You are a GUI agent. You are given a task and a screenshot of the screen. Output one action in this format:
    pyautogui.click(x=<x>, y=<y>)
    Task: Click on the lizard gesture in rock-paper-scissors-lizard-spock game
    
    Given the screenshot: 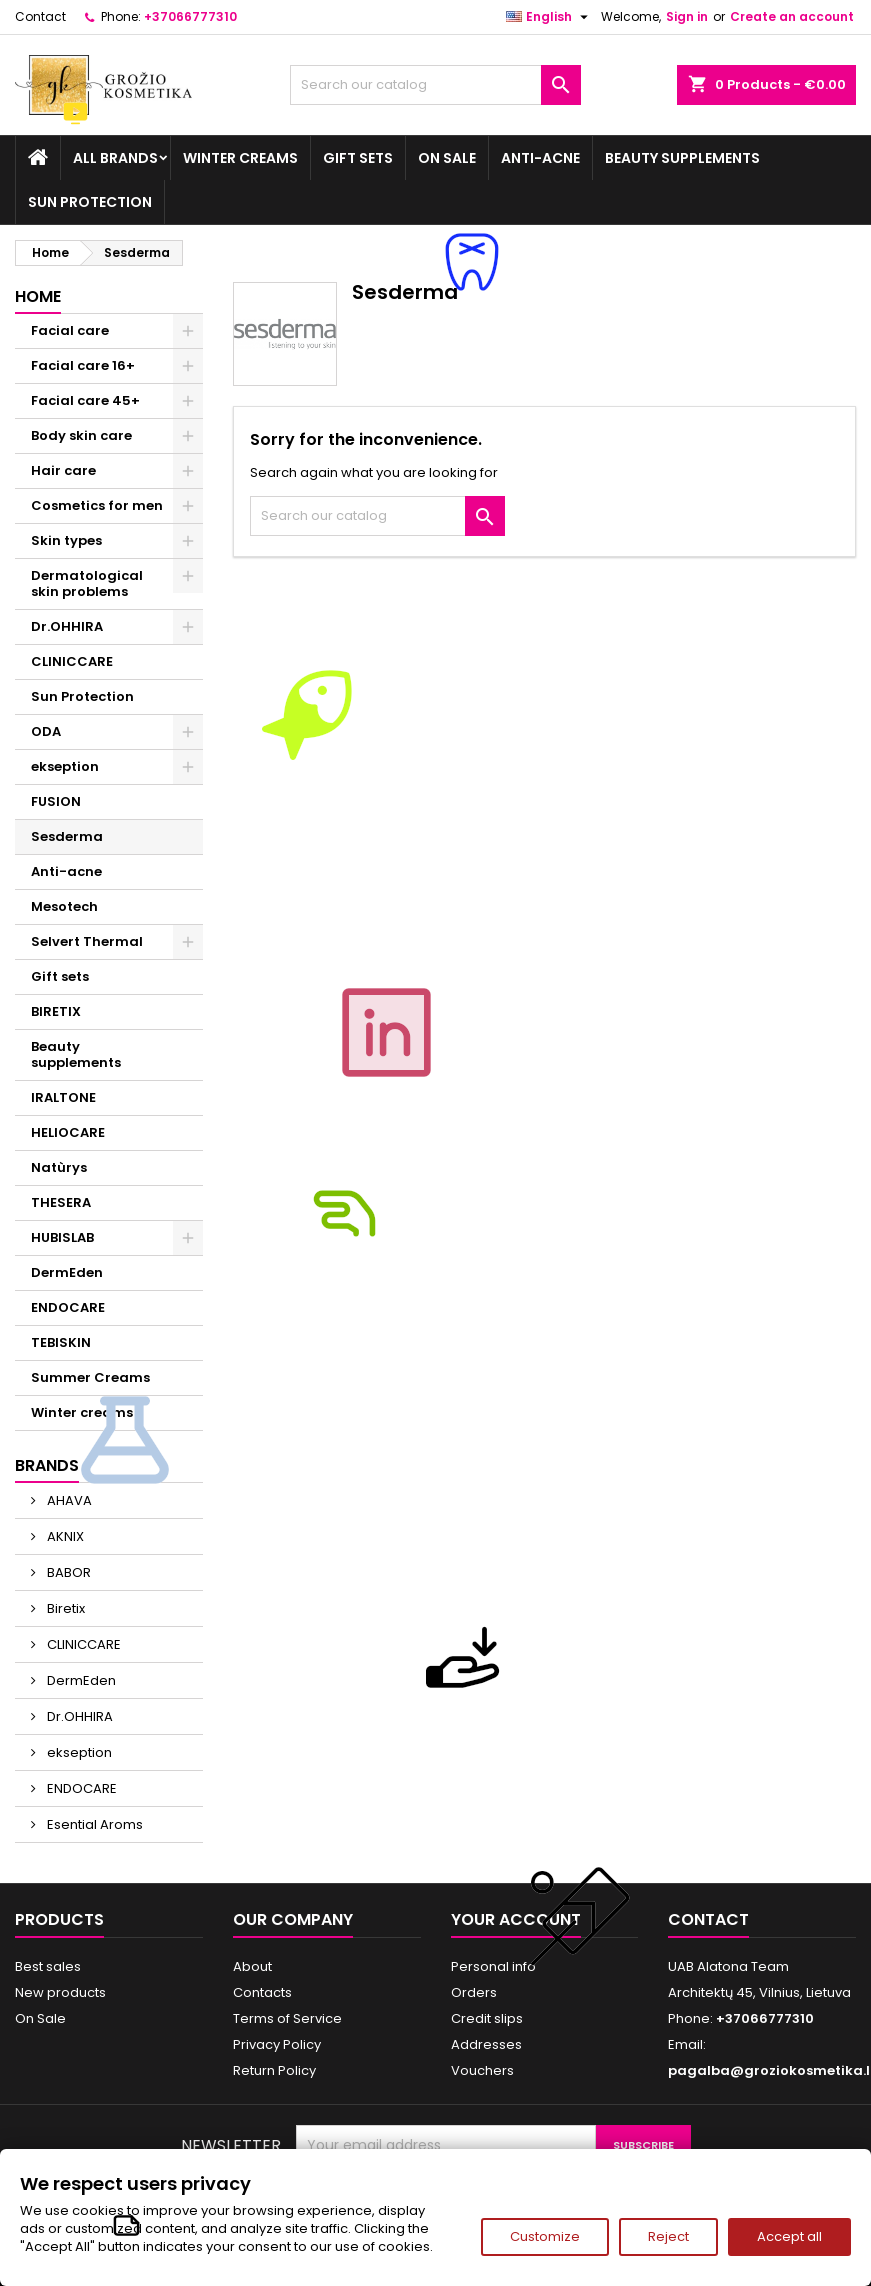 What is the action you would take?
    pyautogui.click(x=344, y=1213)
    